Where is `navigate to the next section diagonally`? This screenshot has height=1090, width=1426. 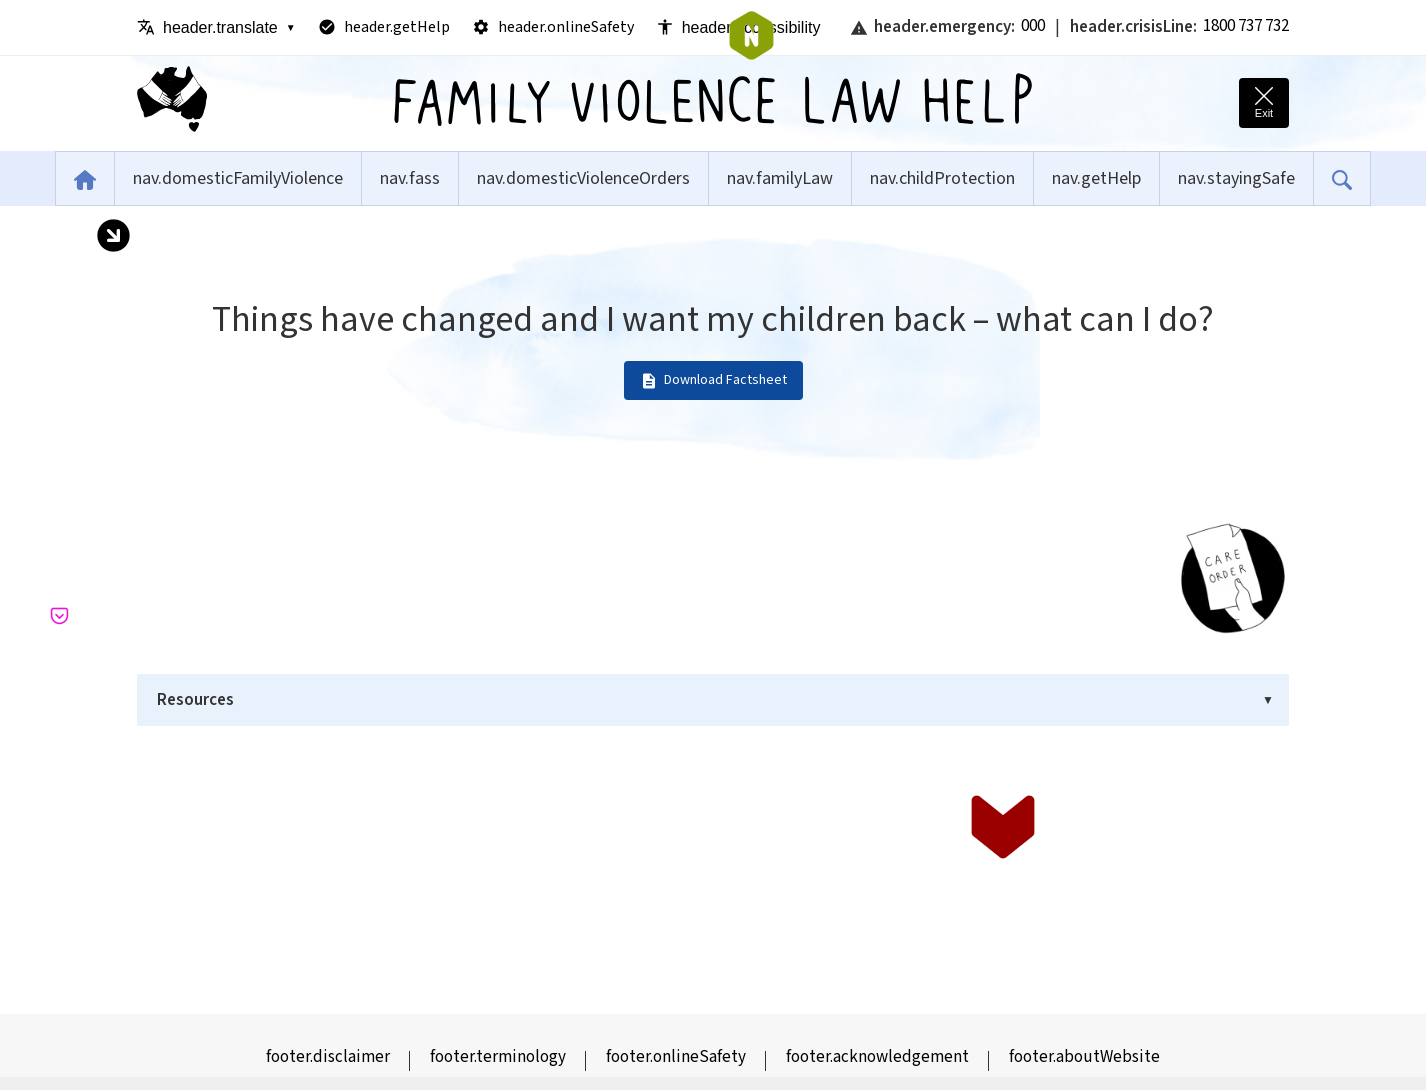
navigate to the next section diagonally is located at coordinates (113, 235).